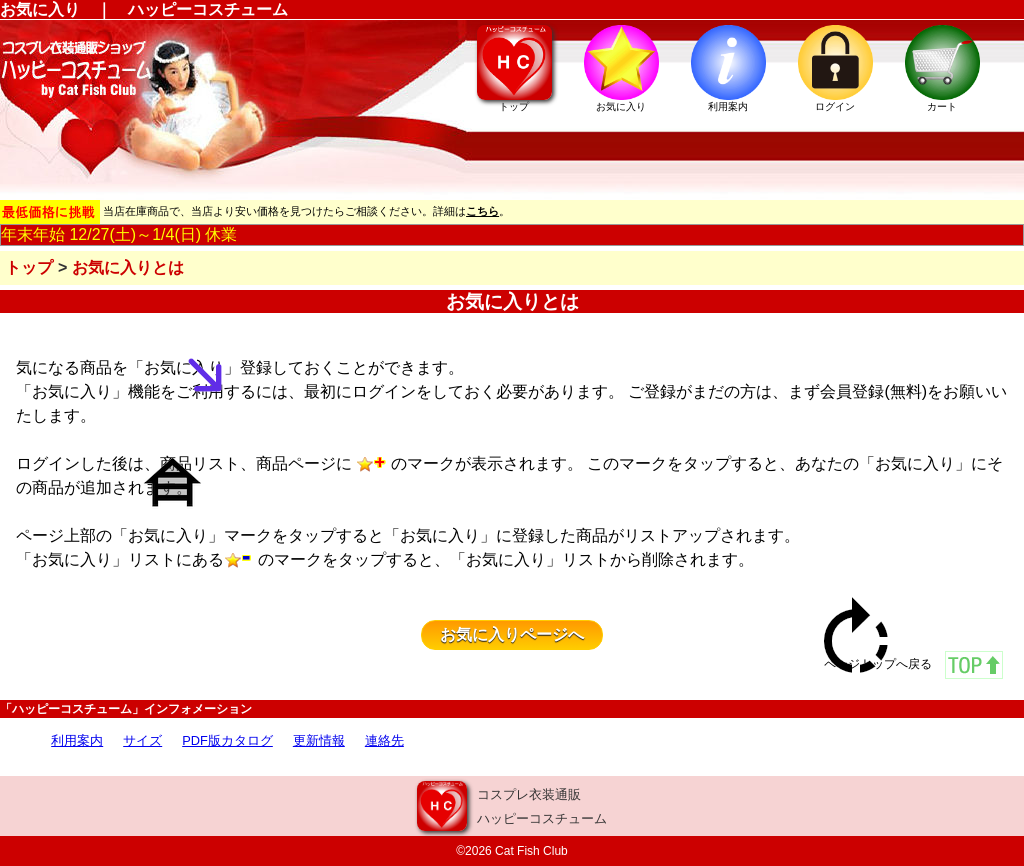 The width and height of the screenshot is (1024, 866). I want to click on navigate to the next item below, so click(205, 375).